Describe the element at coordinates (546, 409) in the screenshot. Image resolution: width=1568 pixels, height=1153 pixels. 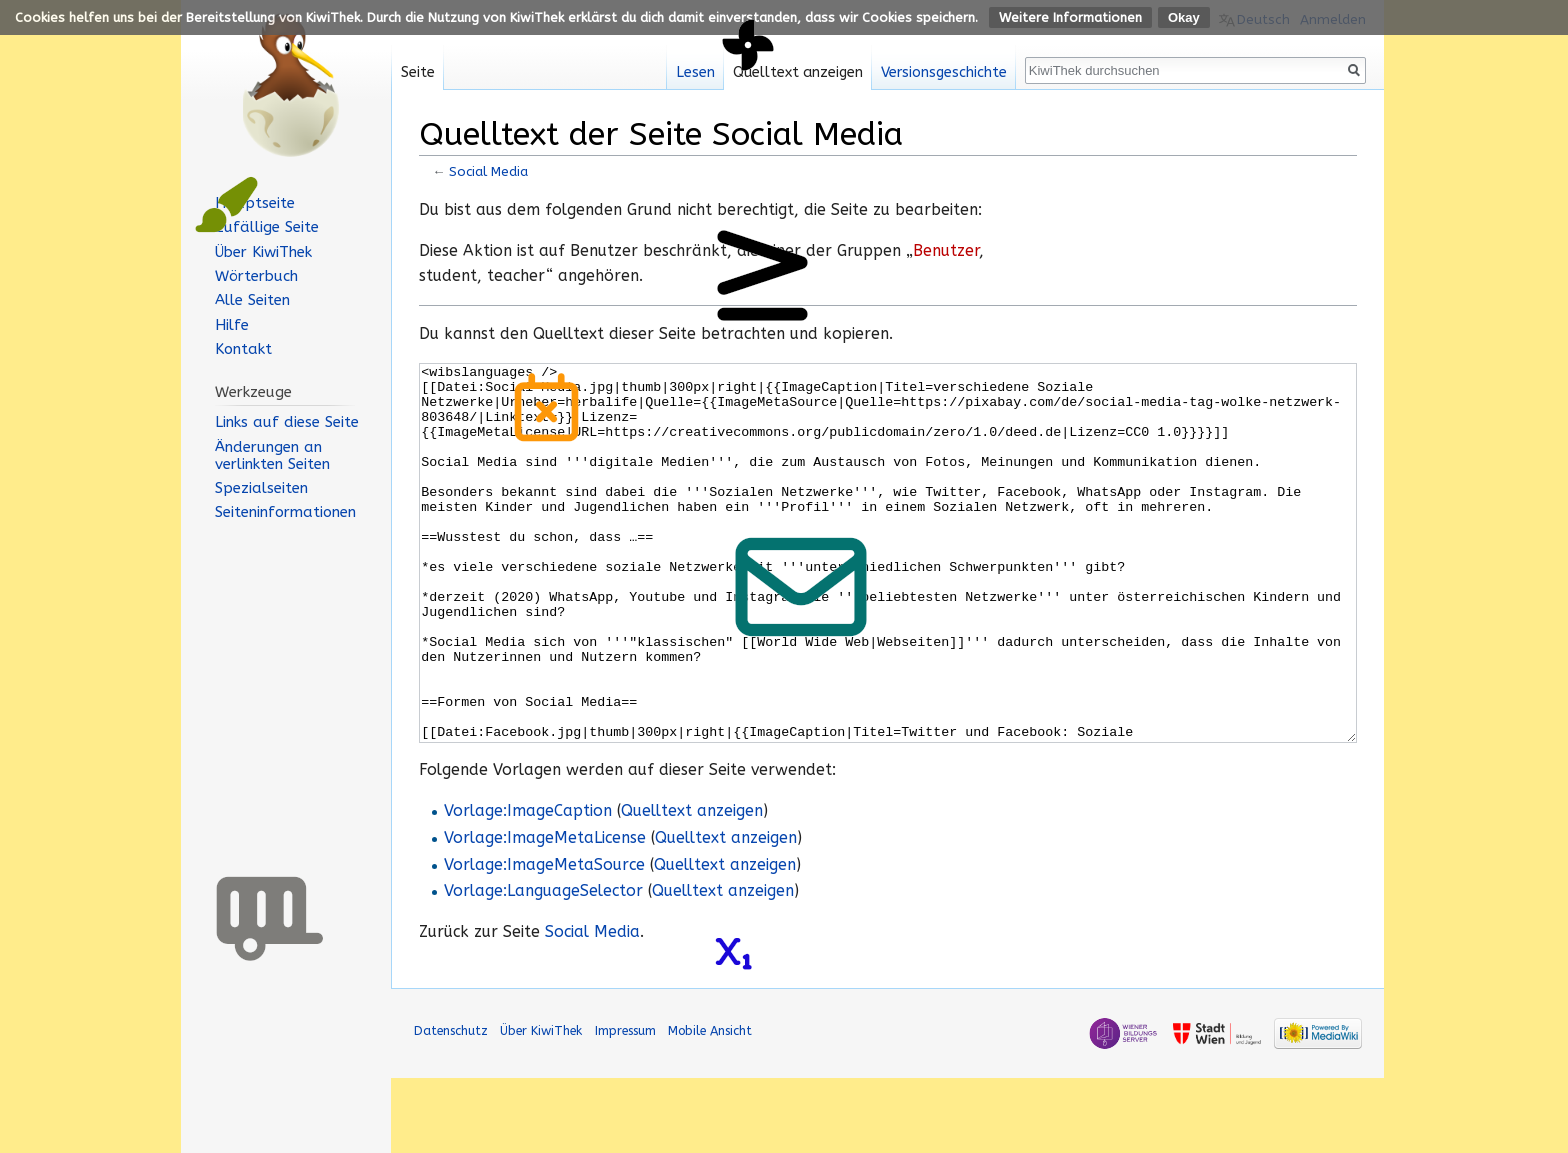
I see `cancel or remove a scheduled event` at that location.